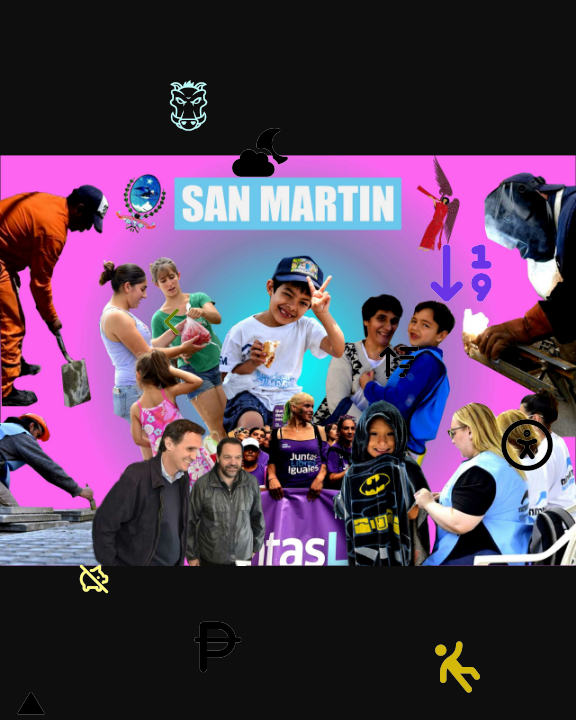 This screenshot has width=576, height=720. What do you see at coordinates (259, 152) in the screenshot?
I see `indicates nighttime or evening weather conditions` at bounding box center [259, 152].